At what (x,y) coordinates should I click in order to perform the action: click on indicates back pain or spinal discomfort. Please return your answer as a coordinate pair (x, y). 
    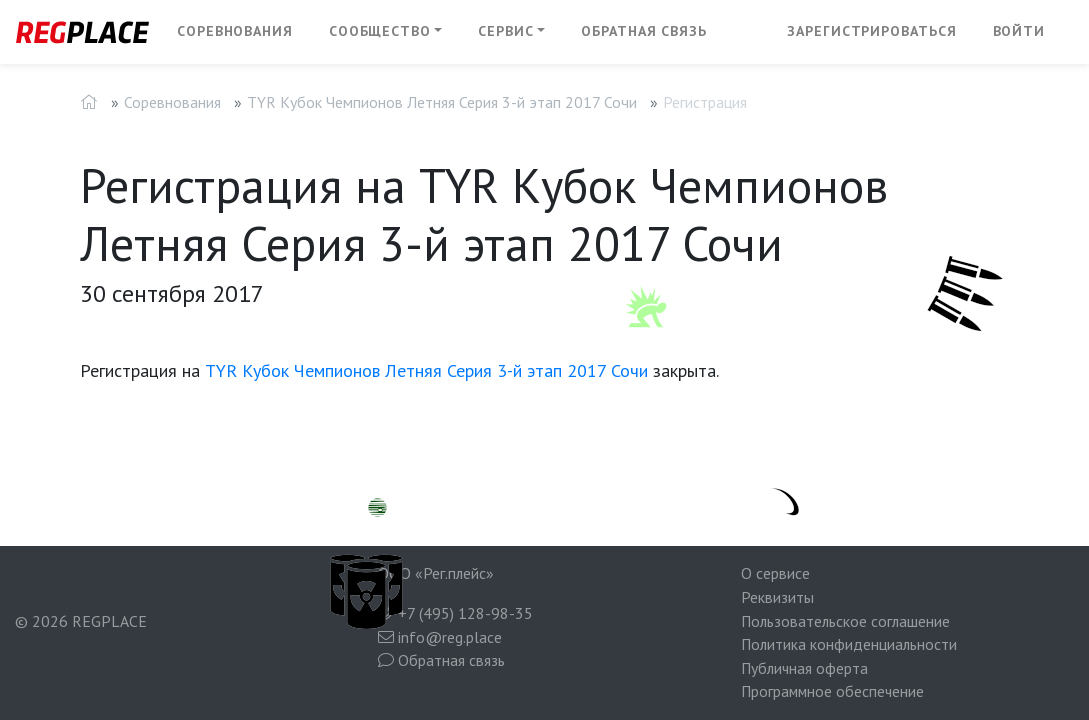
    Looking at the image, I should click on (645, 306).